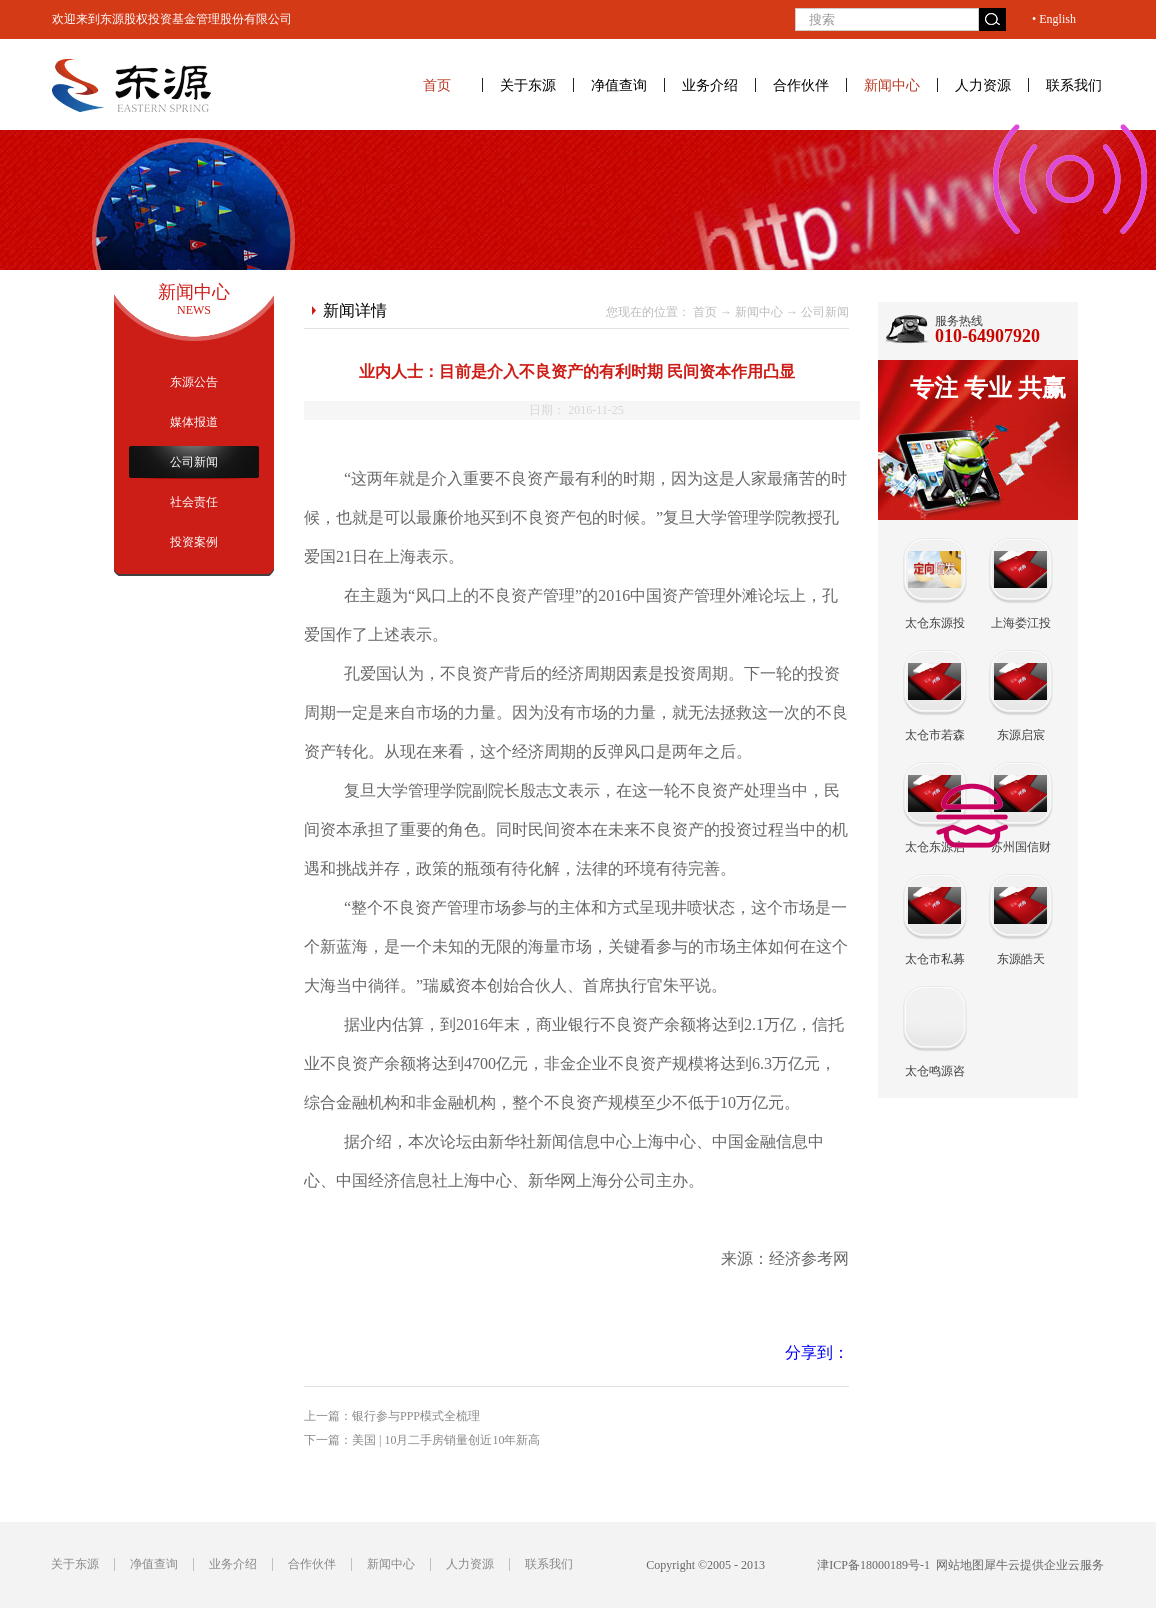  Describe the element at coordinates (972, 817) in the screenshot. I see `food or restaurant category` at that location.